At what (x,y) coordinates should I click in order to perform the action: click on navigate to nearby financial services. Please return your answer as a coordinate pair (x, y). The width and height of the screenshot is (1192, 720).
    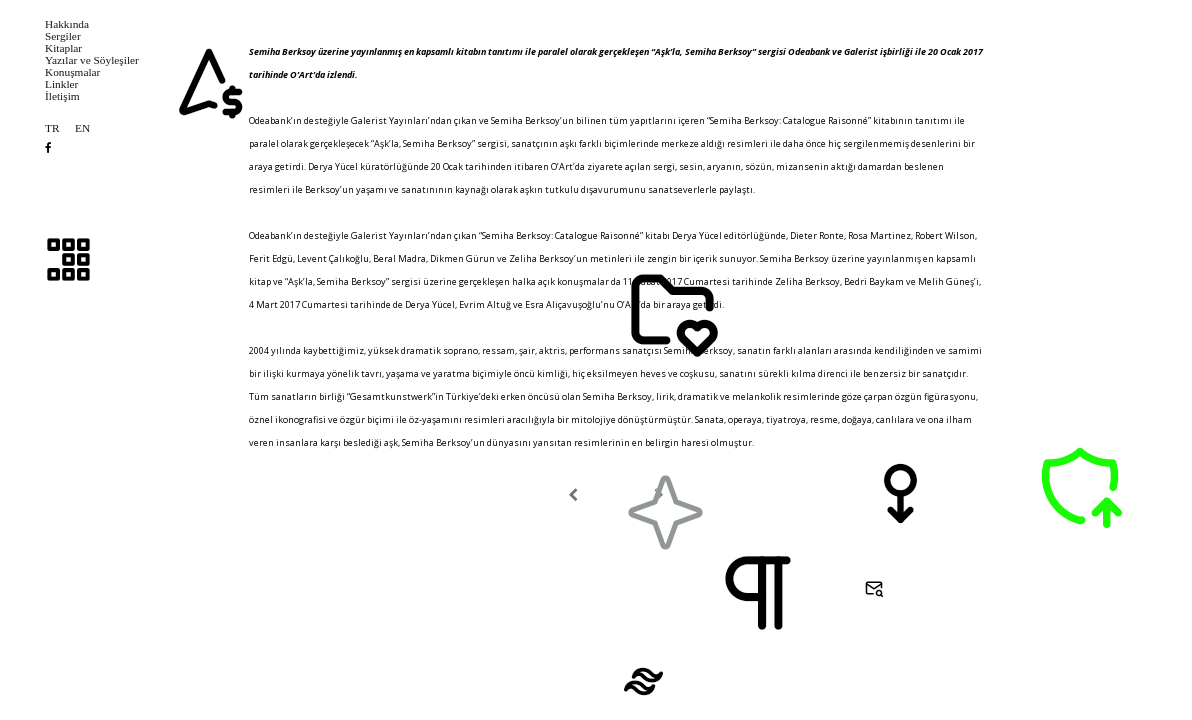
    Looking at the image, I should click on (209, 82).